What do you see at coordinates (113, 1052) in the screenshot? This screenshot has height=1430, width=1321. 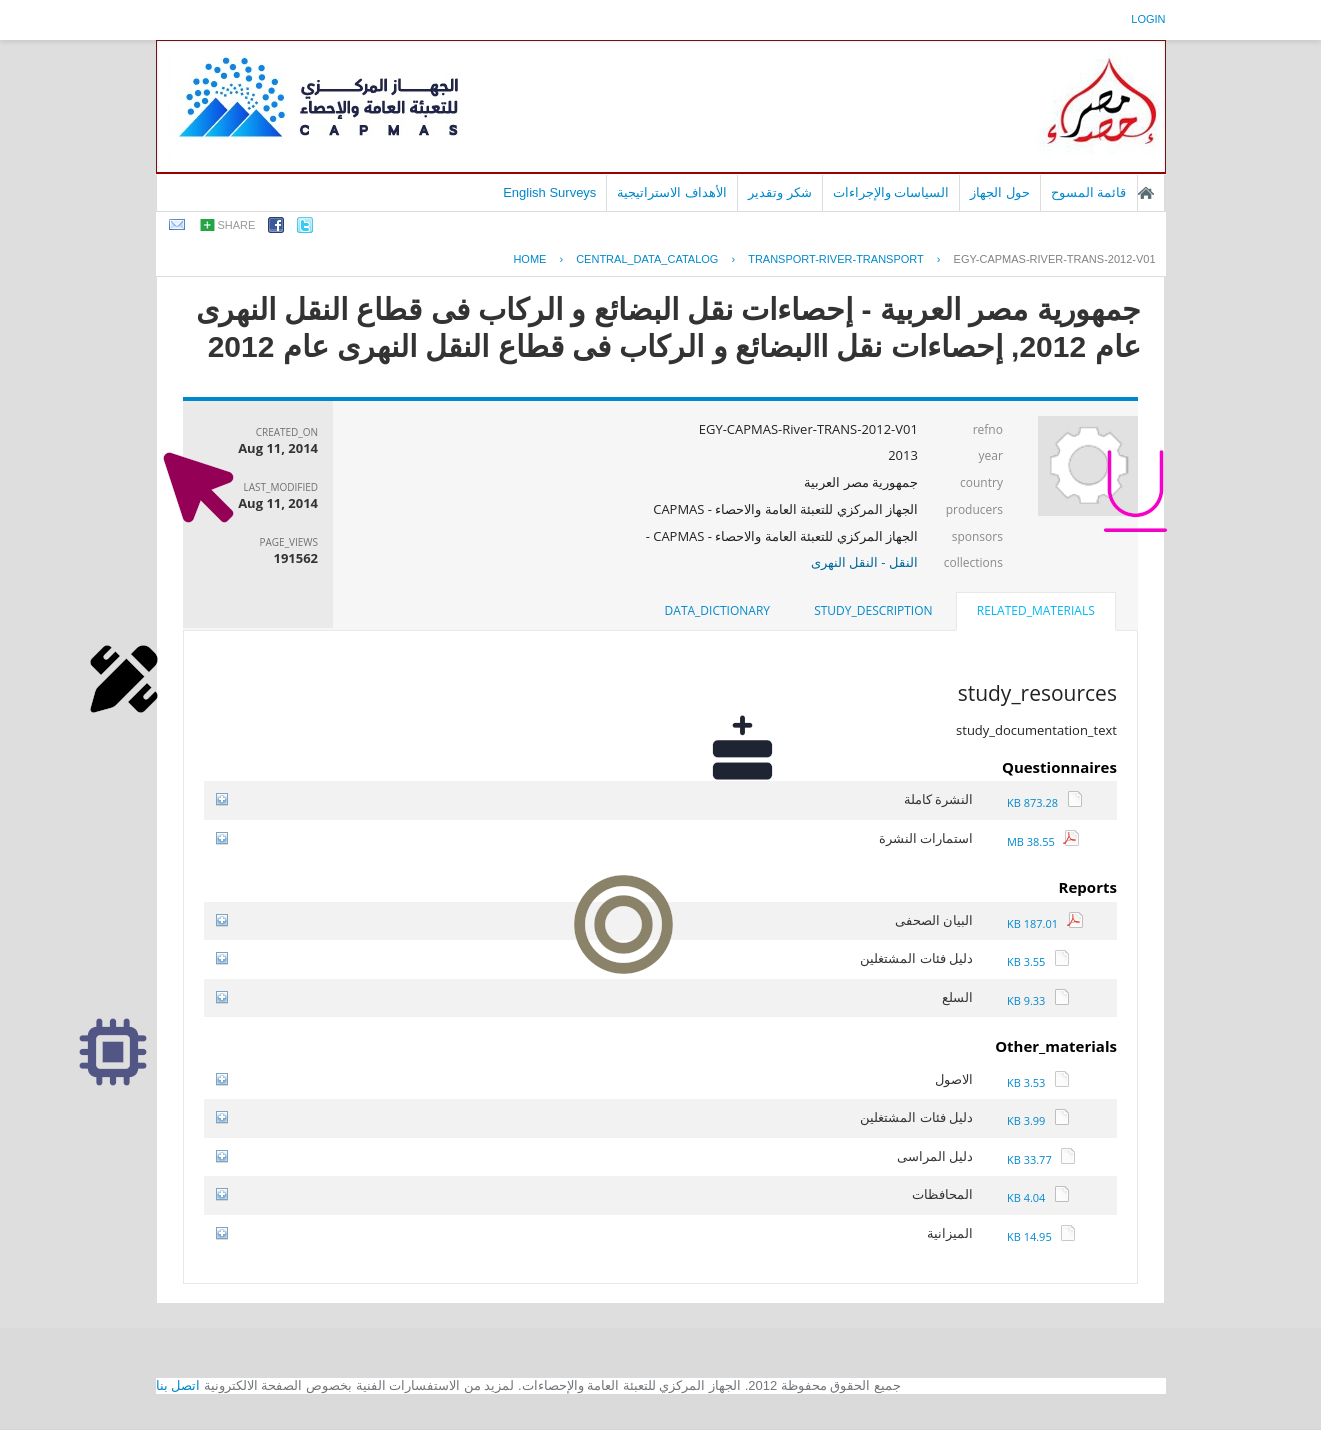 I see `view hardware or processor information` at bounding box center [113, 1052].